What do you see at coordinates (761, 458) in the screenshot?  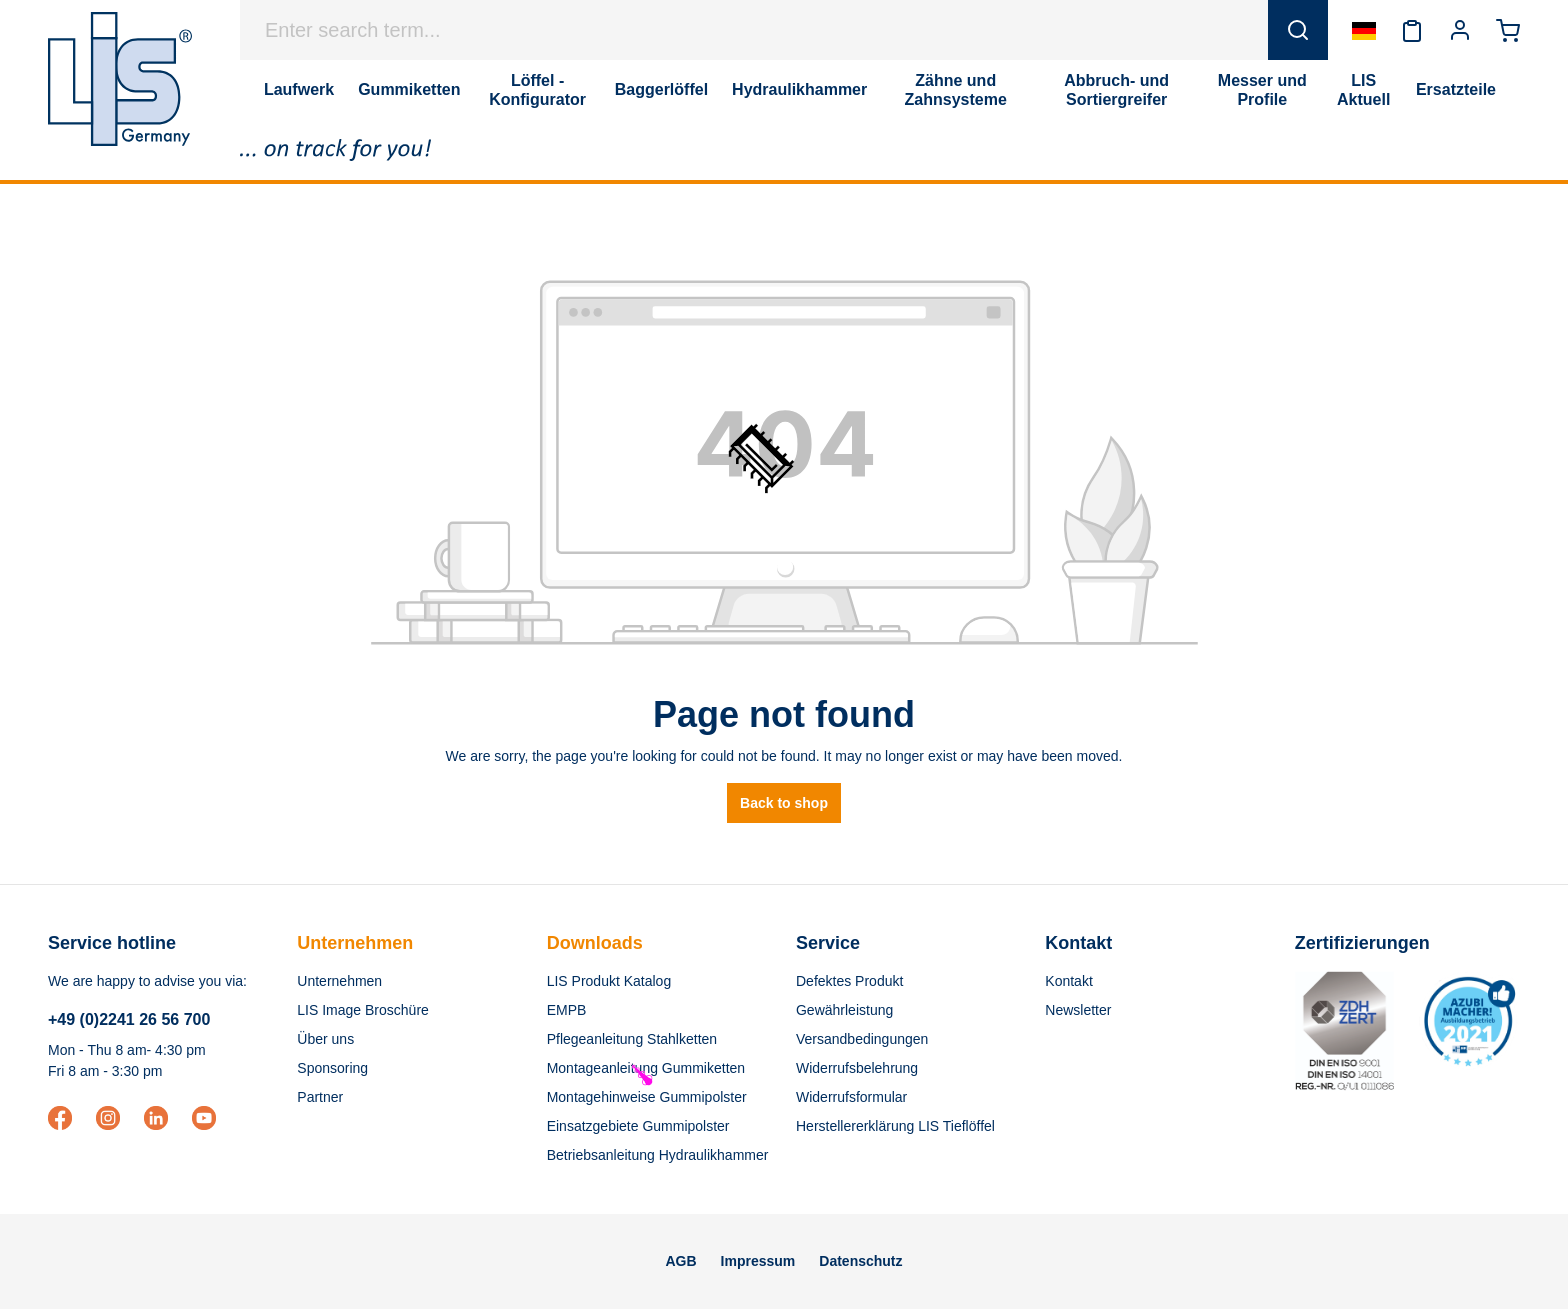 I see `view system memory or RAM usage` at bounding box center [761, 458].